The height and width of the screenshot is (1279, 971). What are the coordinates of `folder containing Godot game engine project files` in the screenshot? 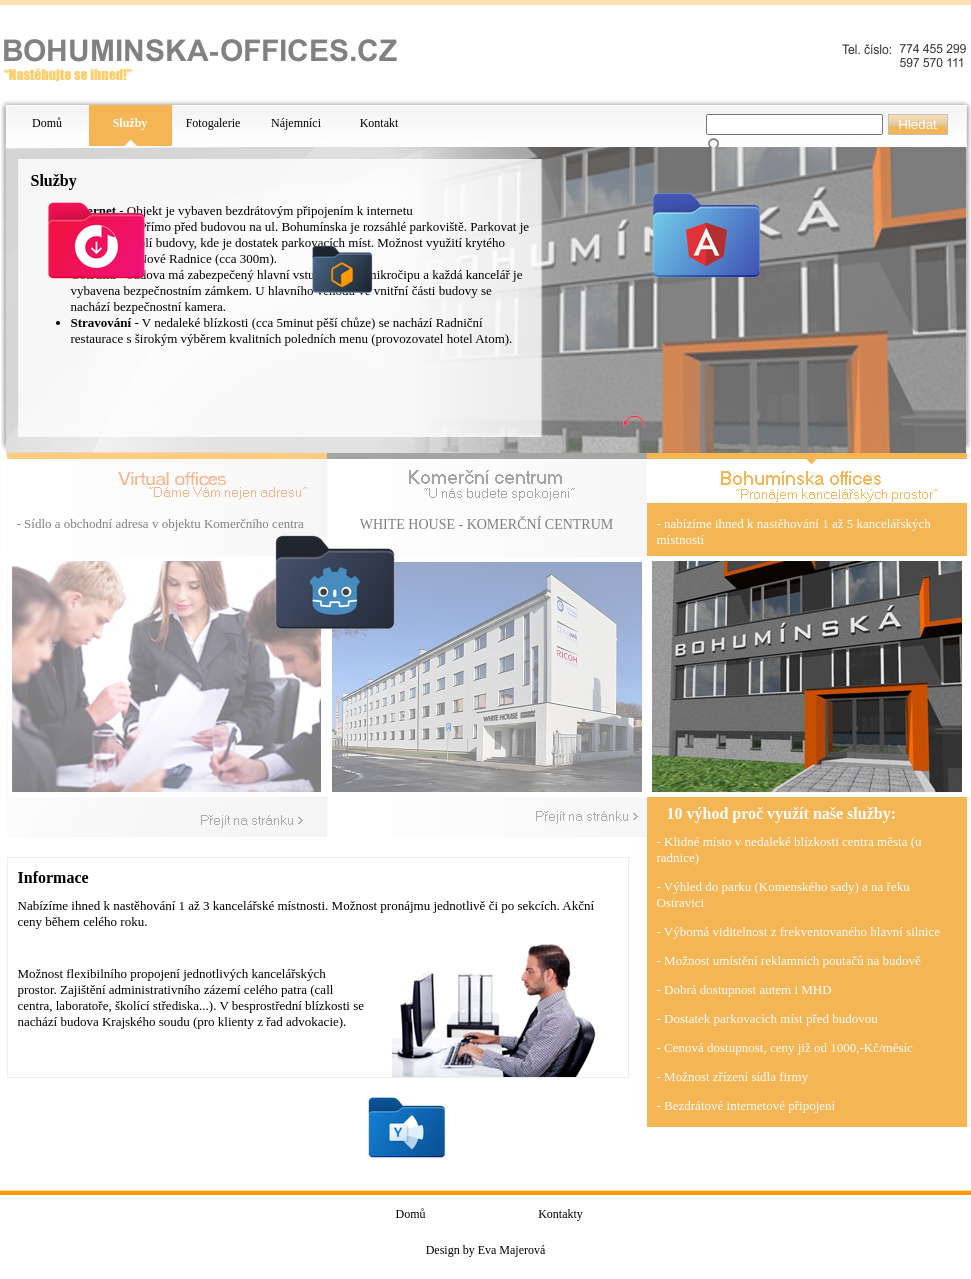 It's located at (334, 585).